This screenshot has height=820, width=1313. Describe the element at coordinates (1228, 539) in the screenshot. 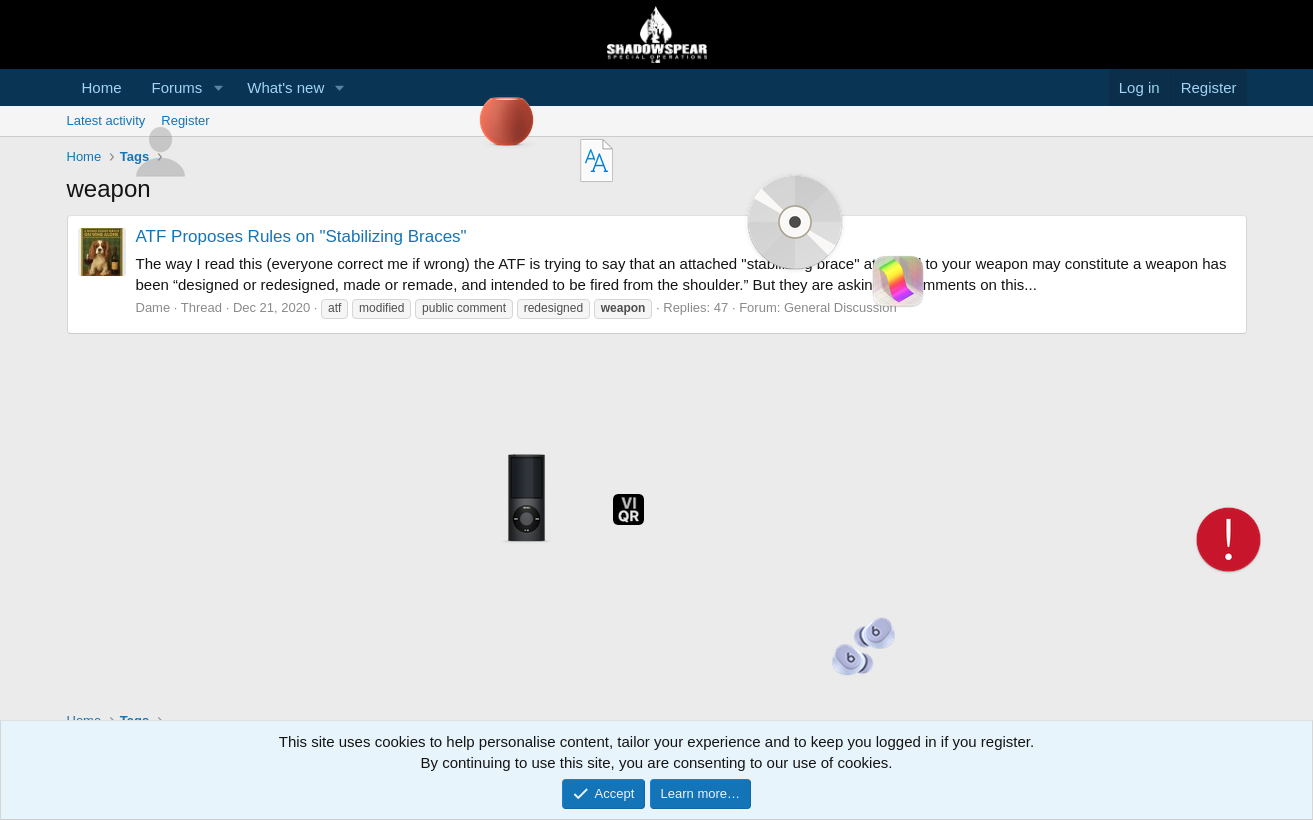

I see `indicates a critical warning or error state` at that location.